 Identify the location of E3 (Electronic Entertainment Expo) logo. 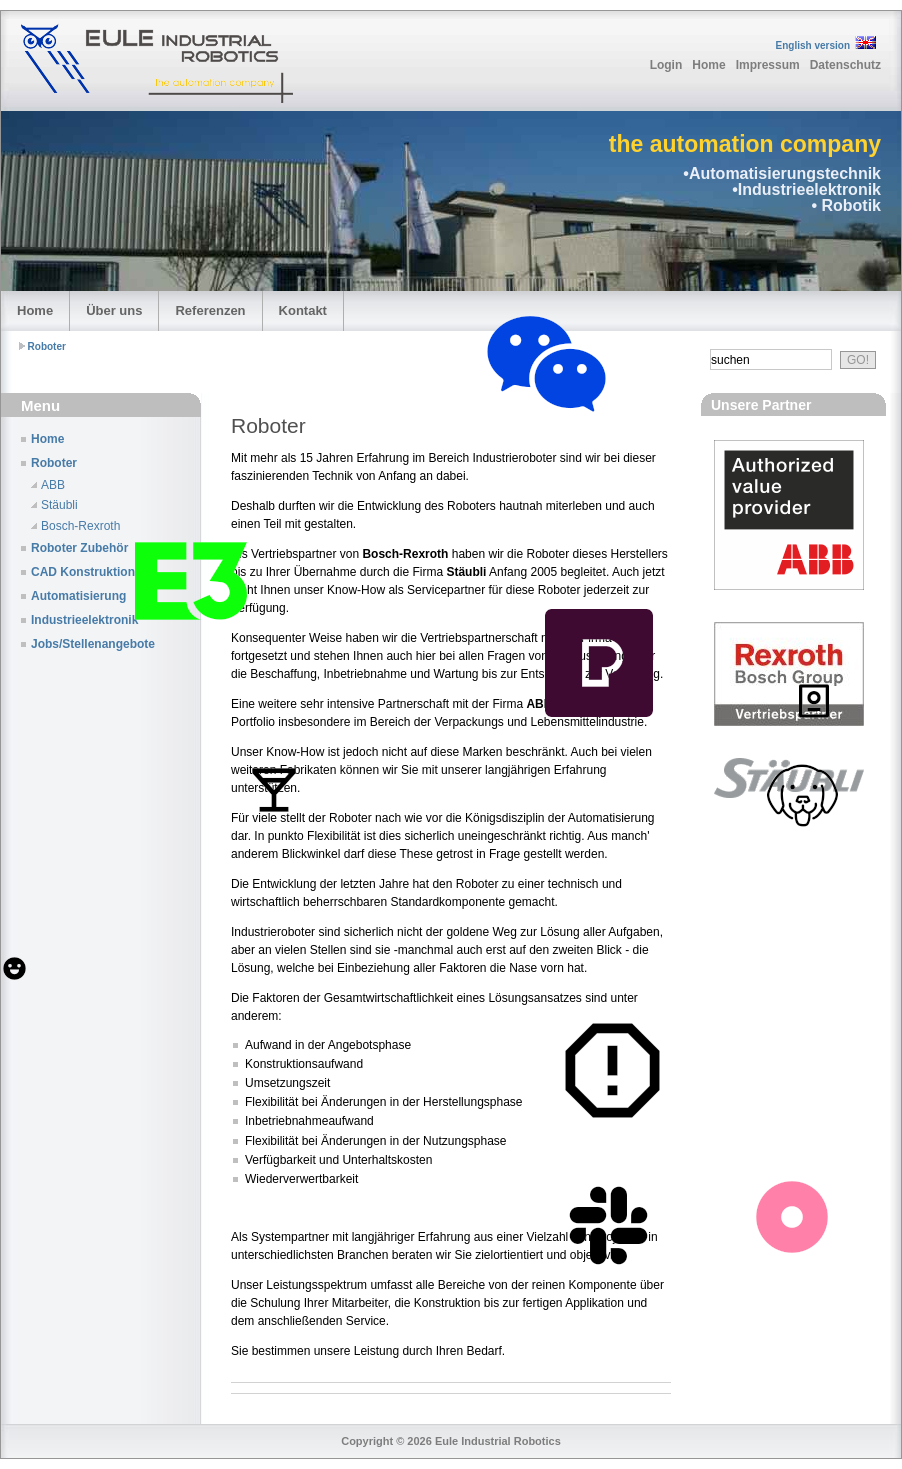
(191, 581).